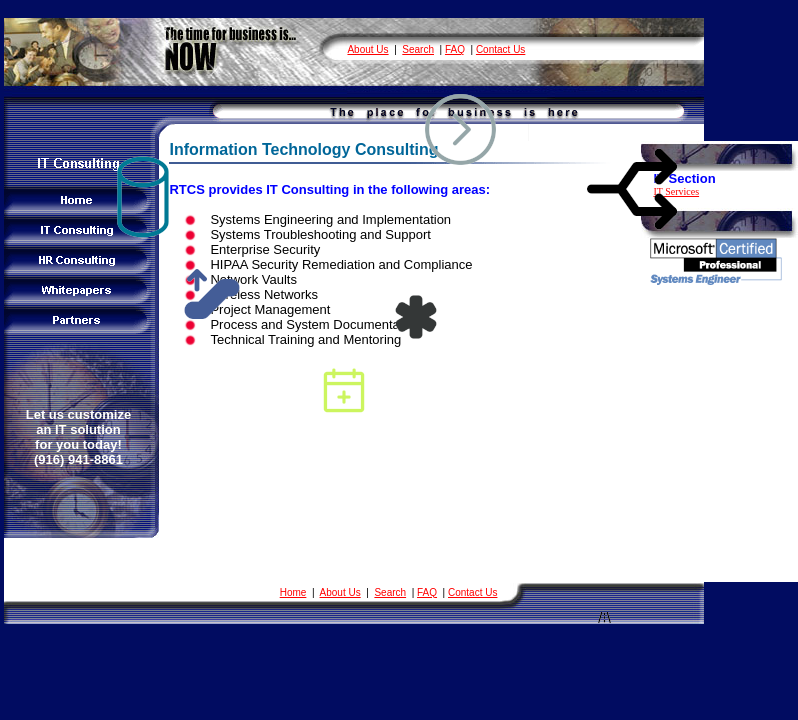 This screenshot has width=798, height=720. Describe the element at coordinates (344, 392) in the screenshot. I see `add a new calendar event` at that location.